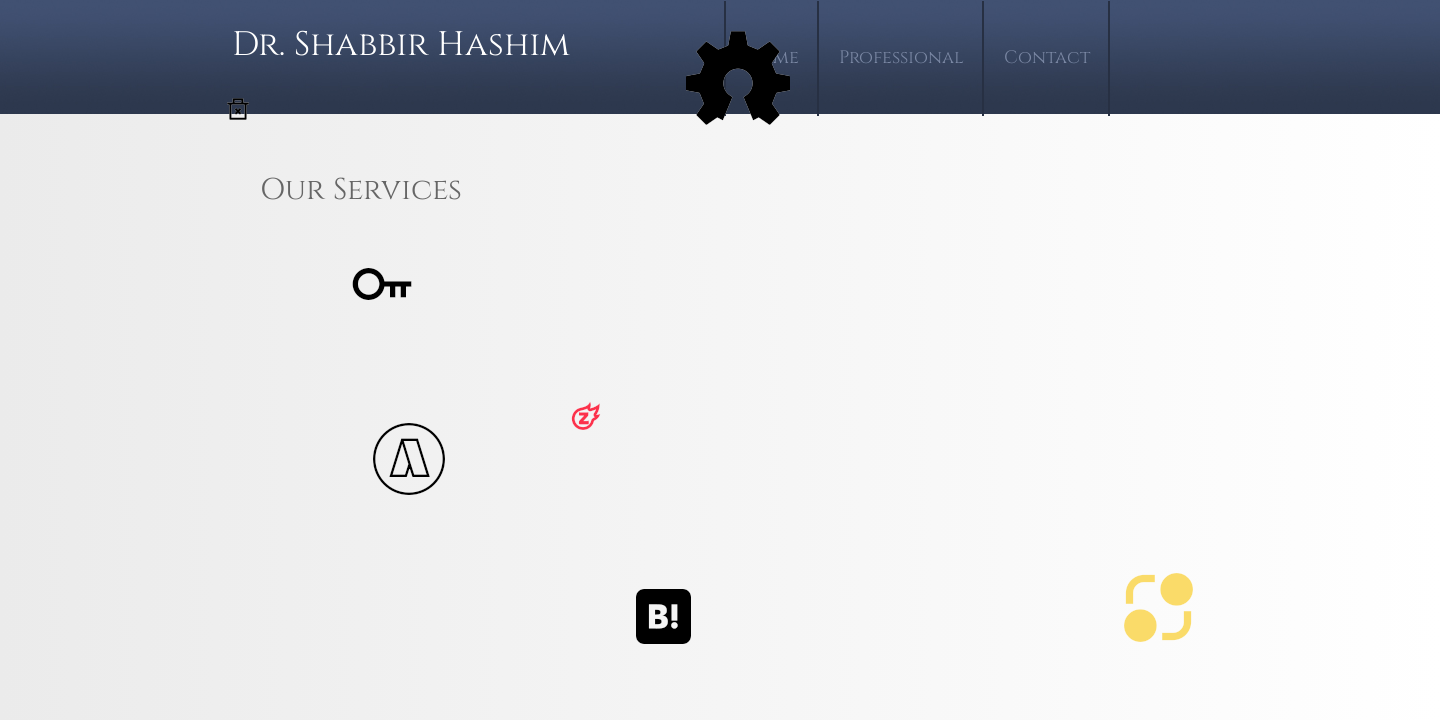  Describe the element at coordinates (238, 109) in the screenshot. I see `delete selected item` at that location.